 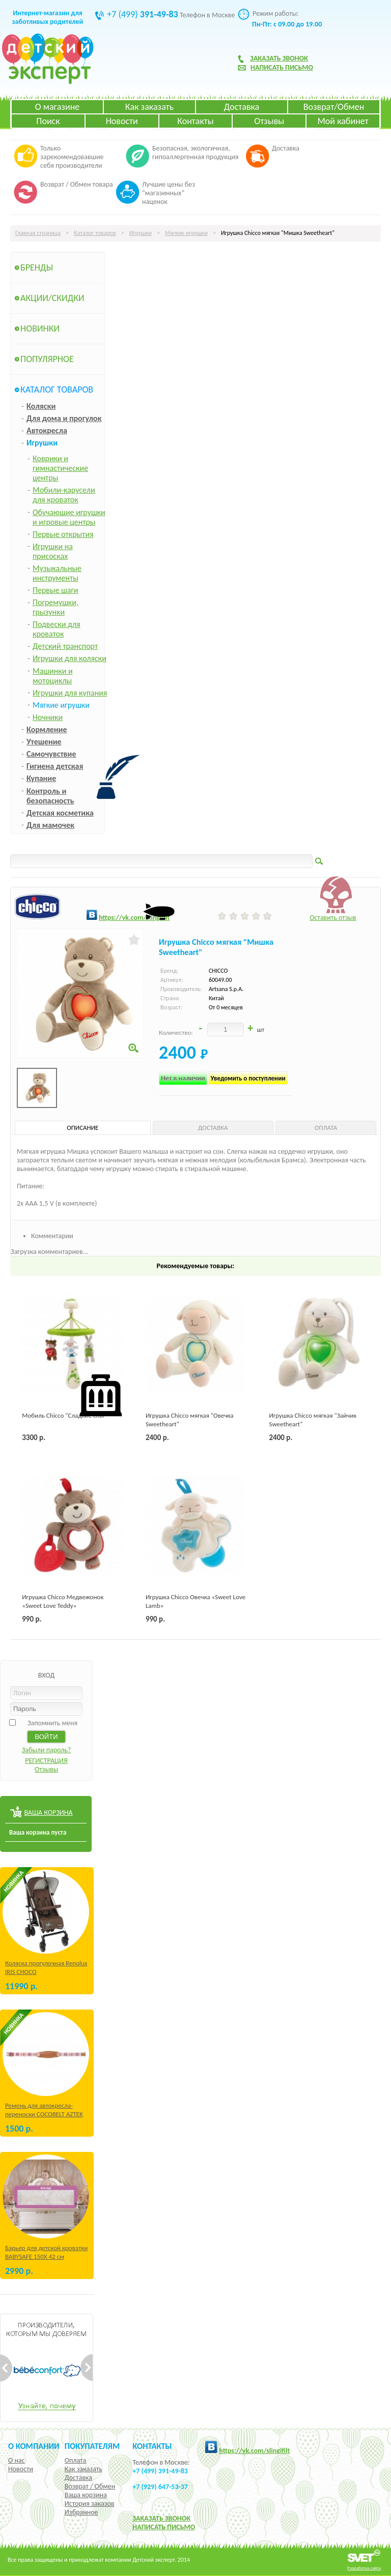 What do you see at coordinates (159, 912) in the screenshot?
I see `indicates airship or zeppelin-related content` at bounding box center [159, 912].